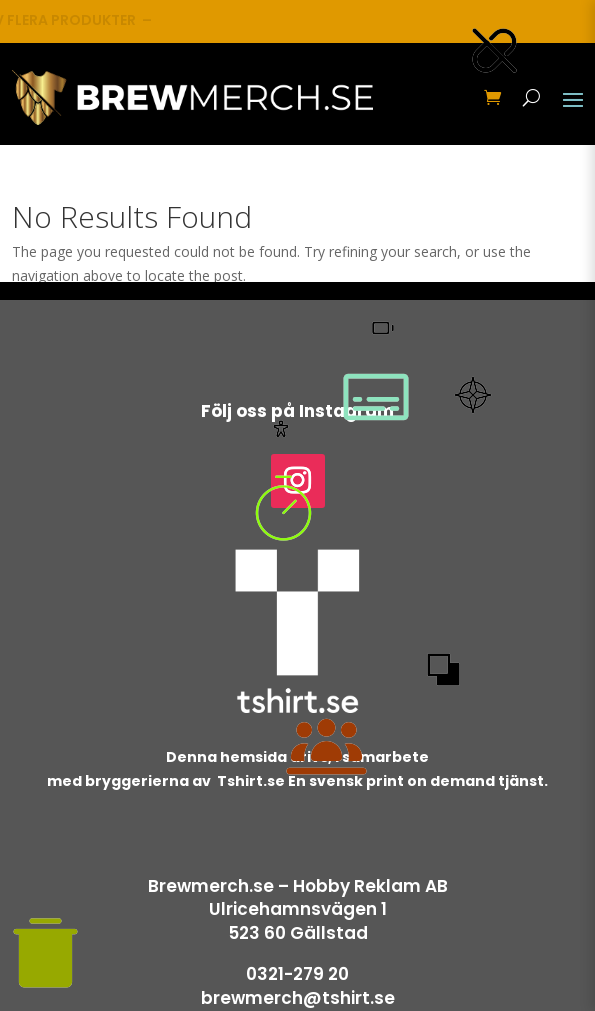 Image resolution: width=595 pixels, height=1011 pixels. What do you see at coordinates (473, 395) in the screenshot?
I see `access navigation or orientation tools` at bounding box center [473, 395].